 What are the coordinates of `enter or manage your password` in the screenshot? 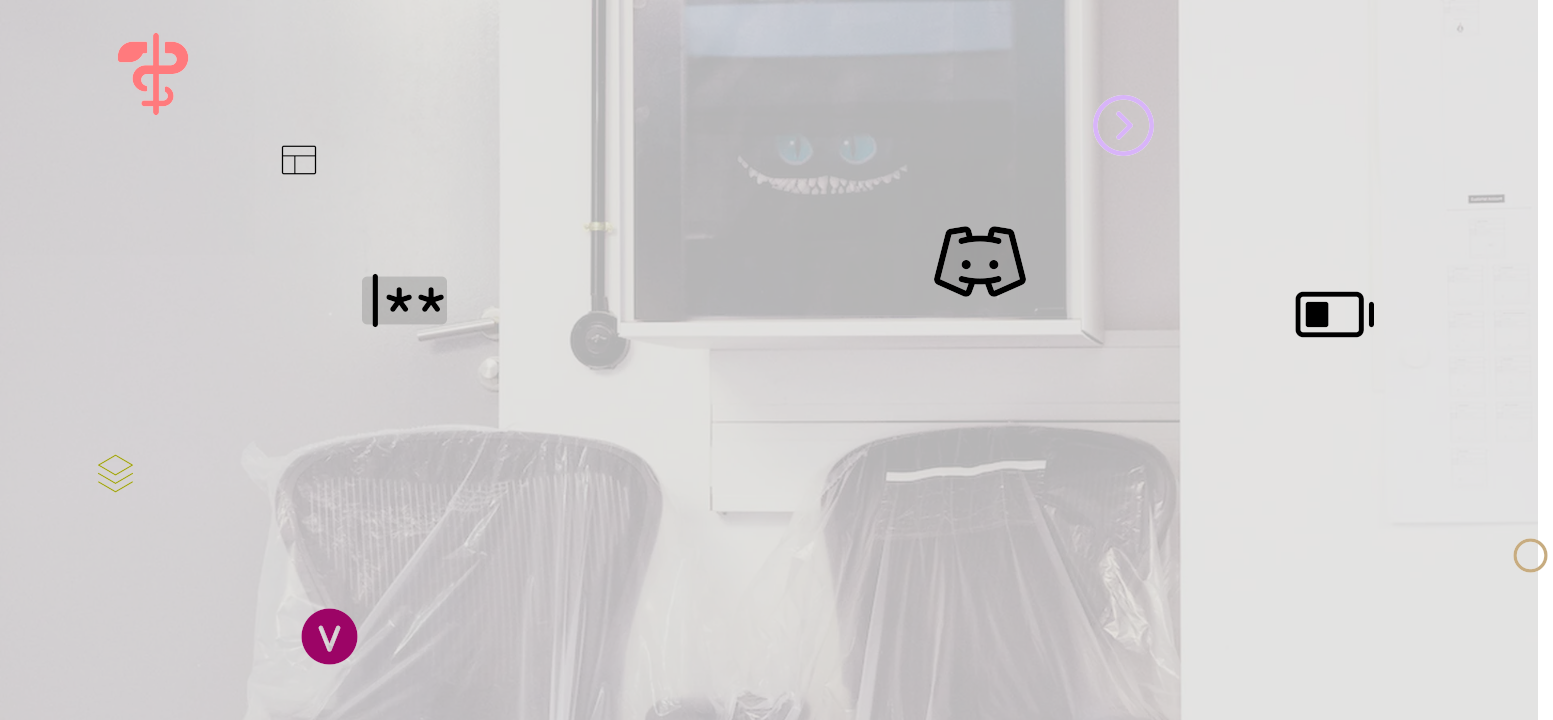 It's located at (404, 300).